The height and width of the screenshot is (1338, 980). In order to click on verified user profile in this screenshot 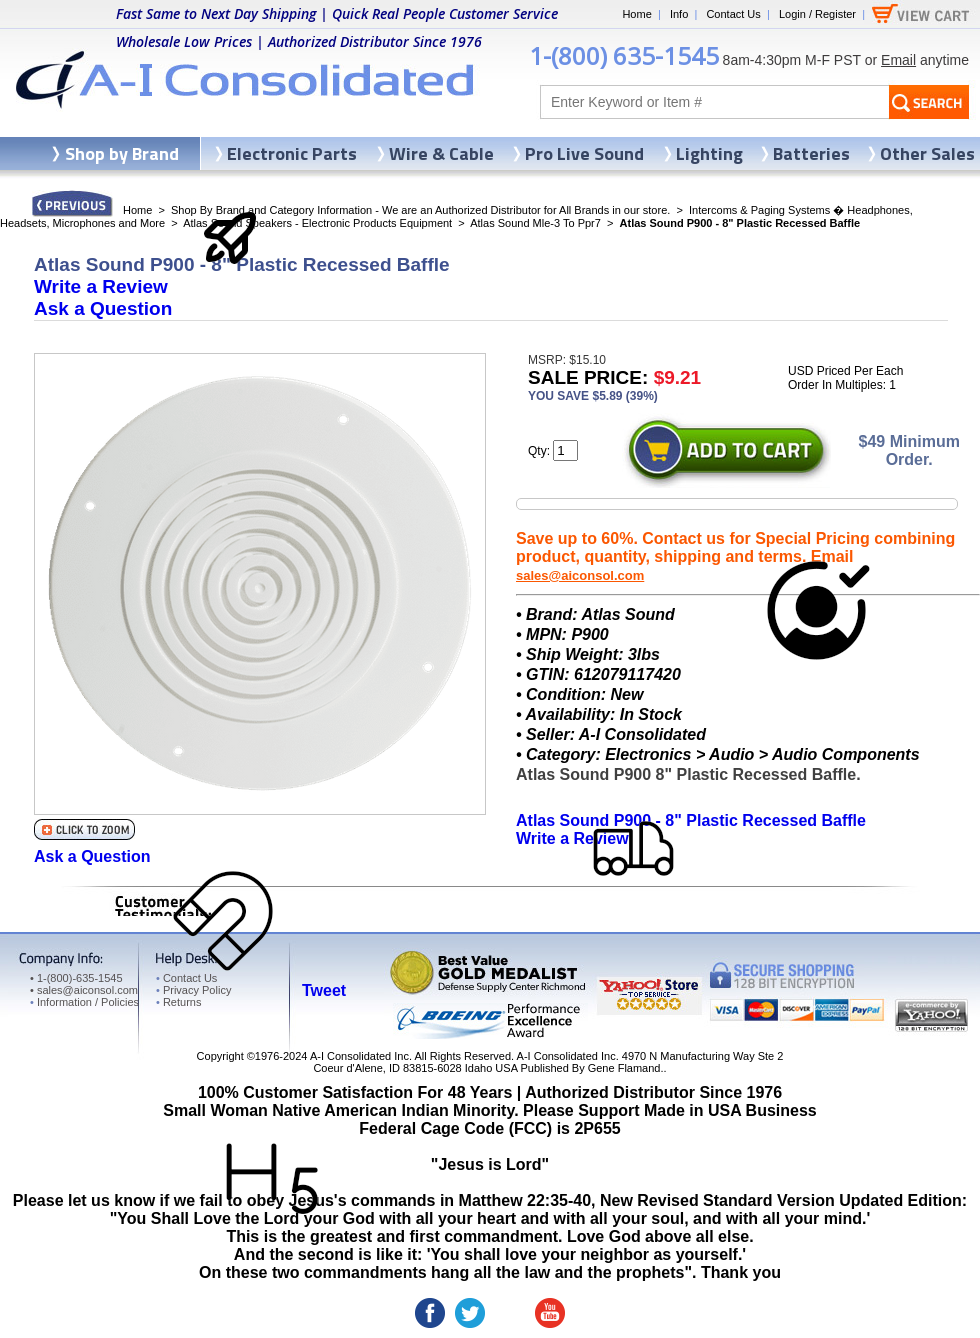, I will do `click(816, 610)`.